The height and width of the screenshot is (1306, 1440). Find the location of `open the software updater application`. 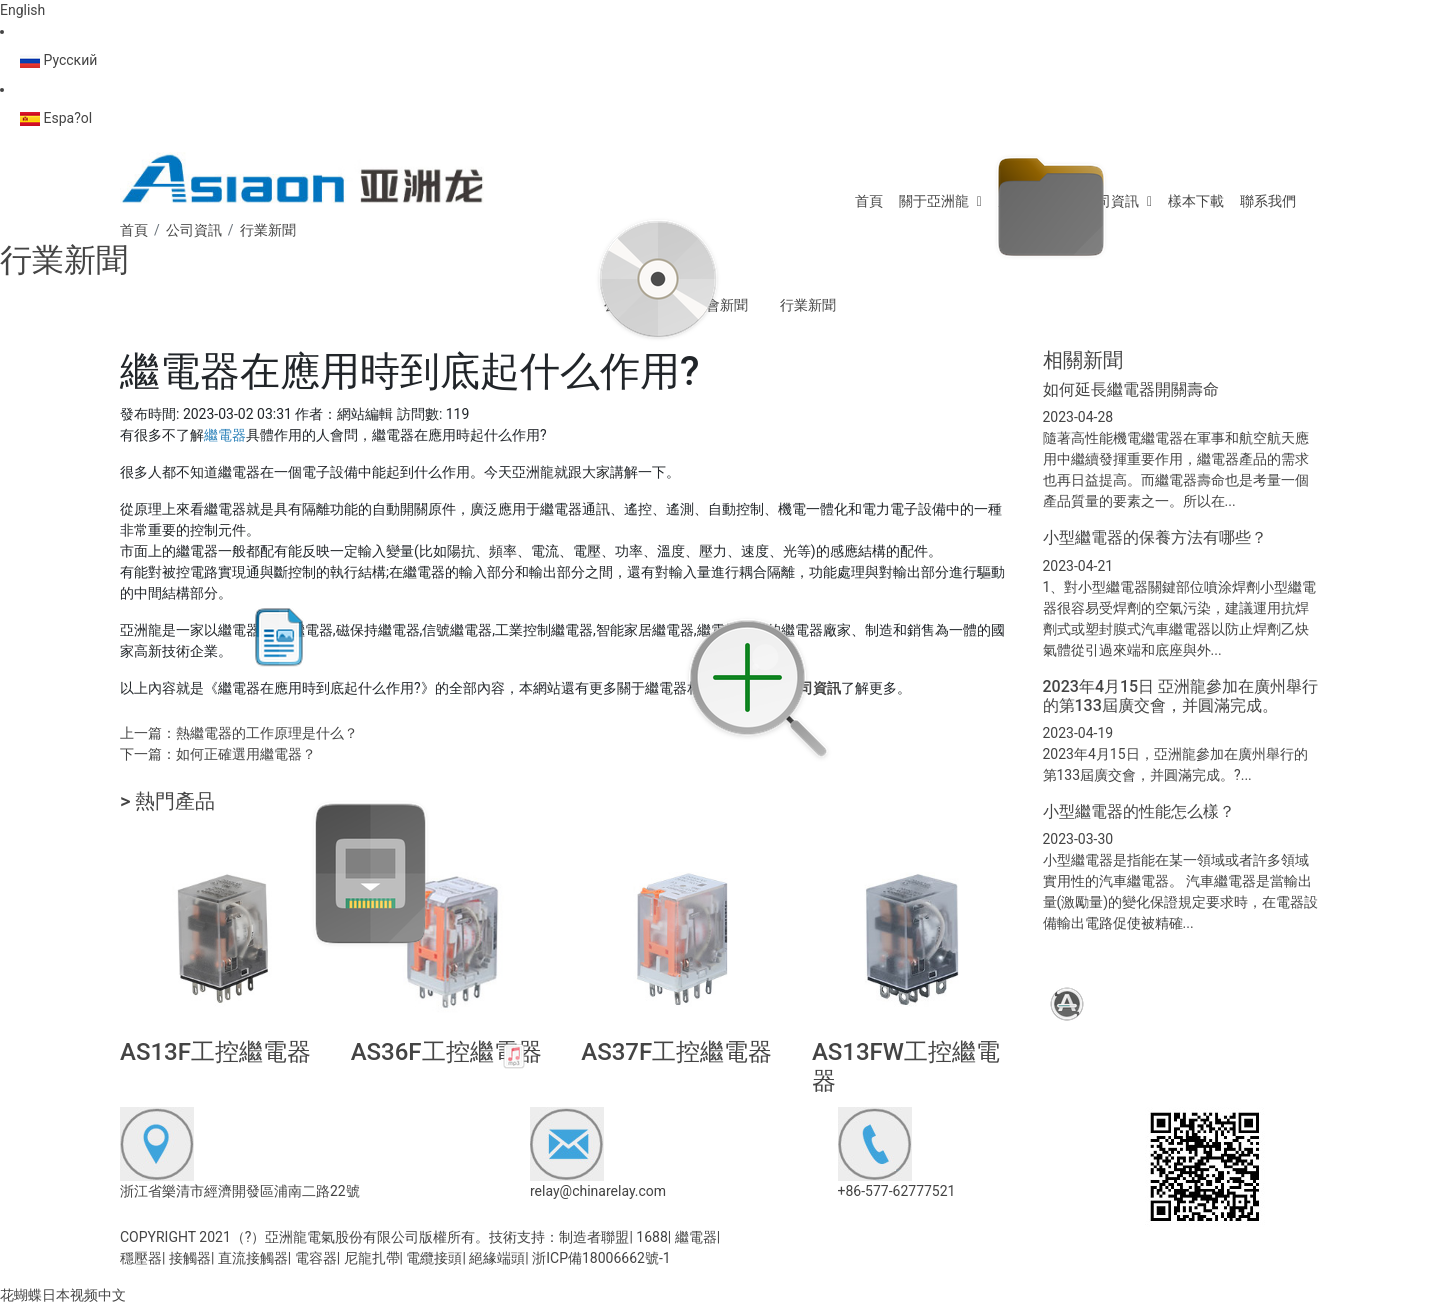

open the software updater application is located at coordinates (1067, 1004).